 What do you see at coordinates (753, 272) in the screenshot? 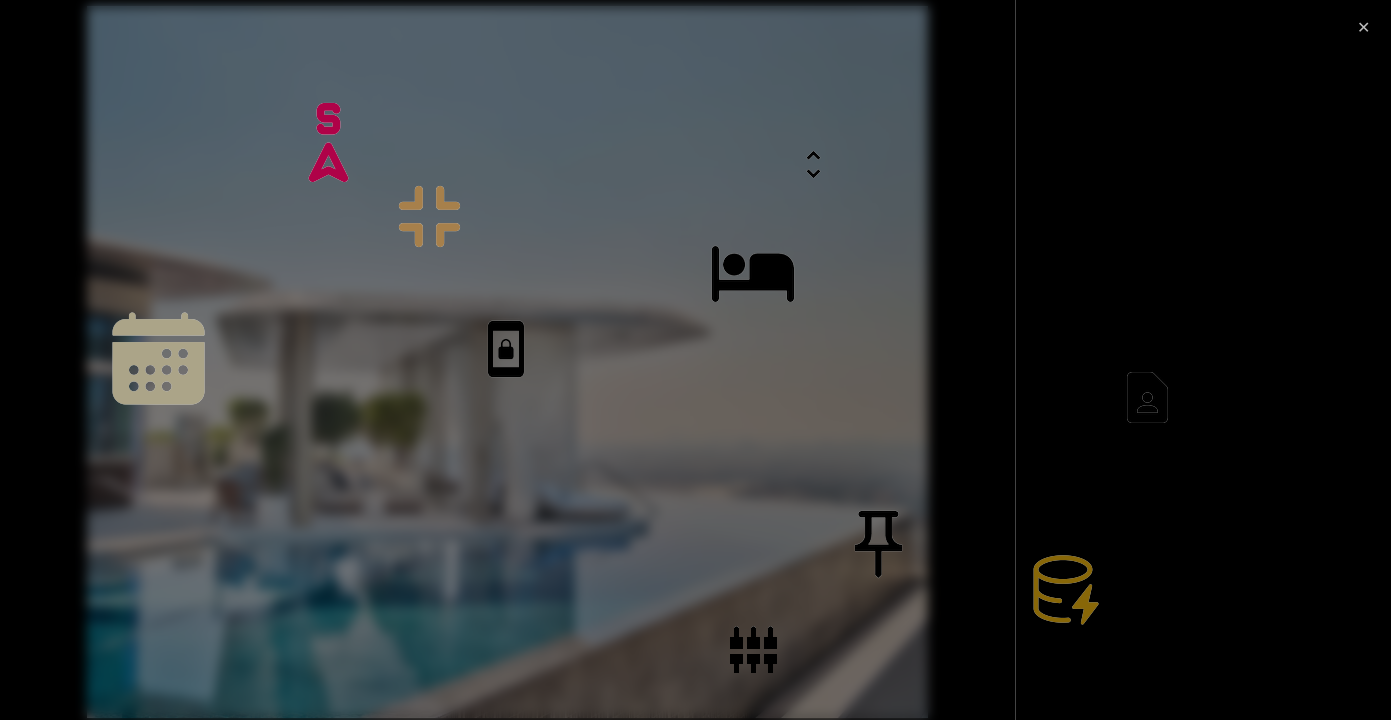
I see `find nearby hotels or accommodations` at bounding box center [753, 272].